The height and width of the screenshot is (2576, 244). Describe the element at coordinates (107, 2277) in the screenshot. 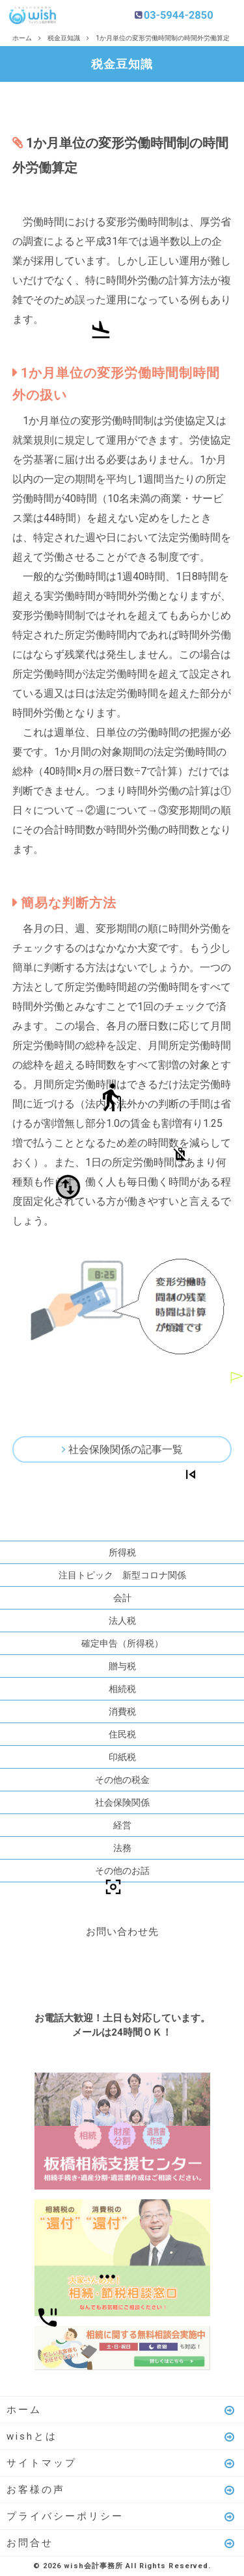

I see `access more options or actions` at that location.